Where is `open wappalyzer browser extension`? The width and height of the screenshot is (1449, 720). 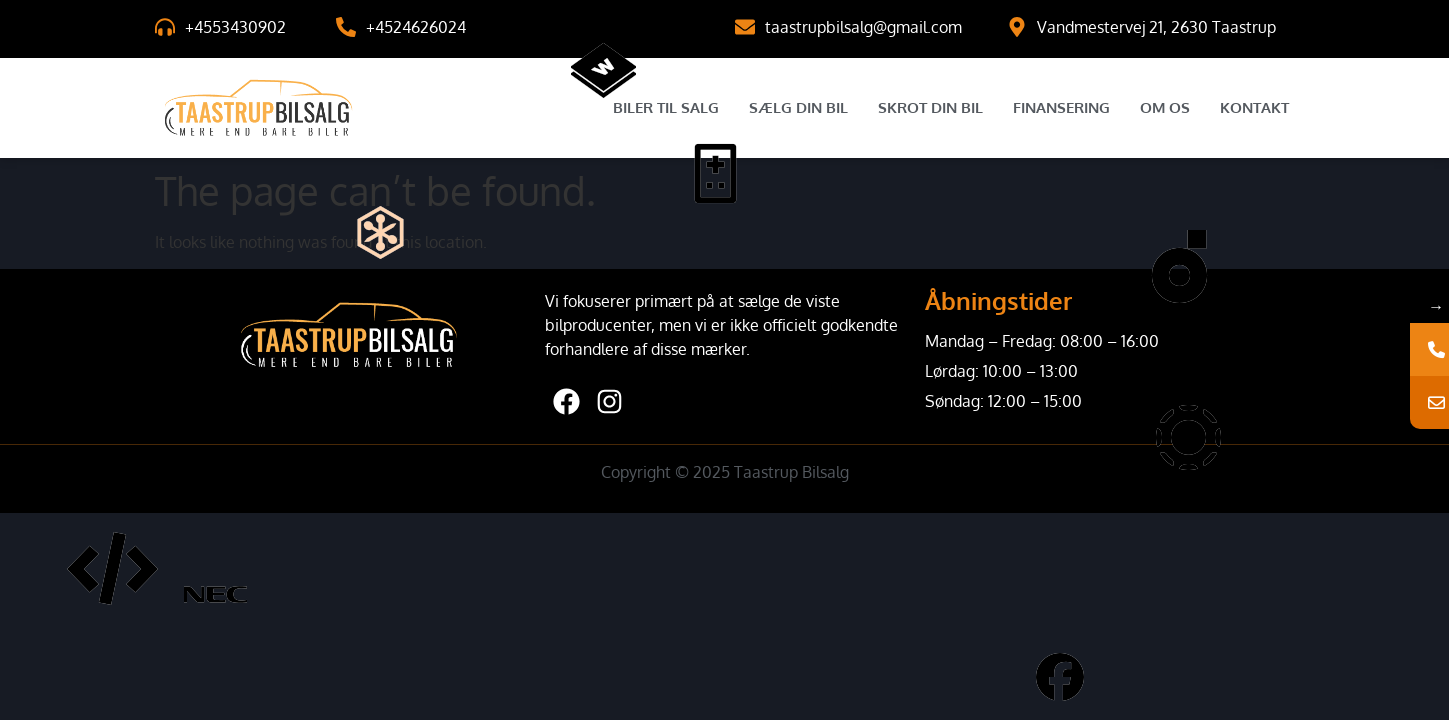 open wappalyzer browser extension is located at coordinates (603, 70).